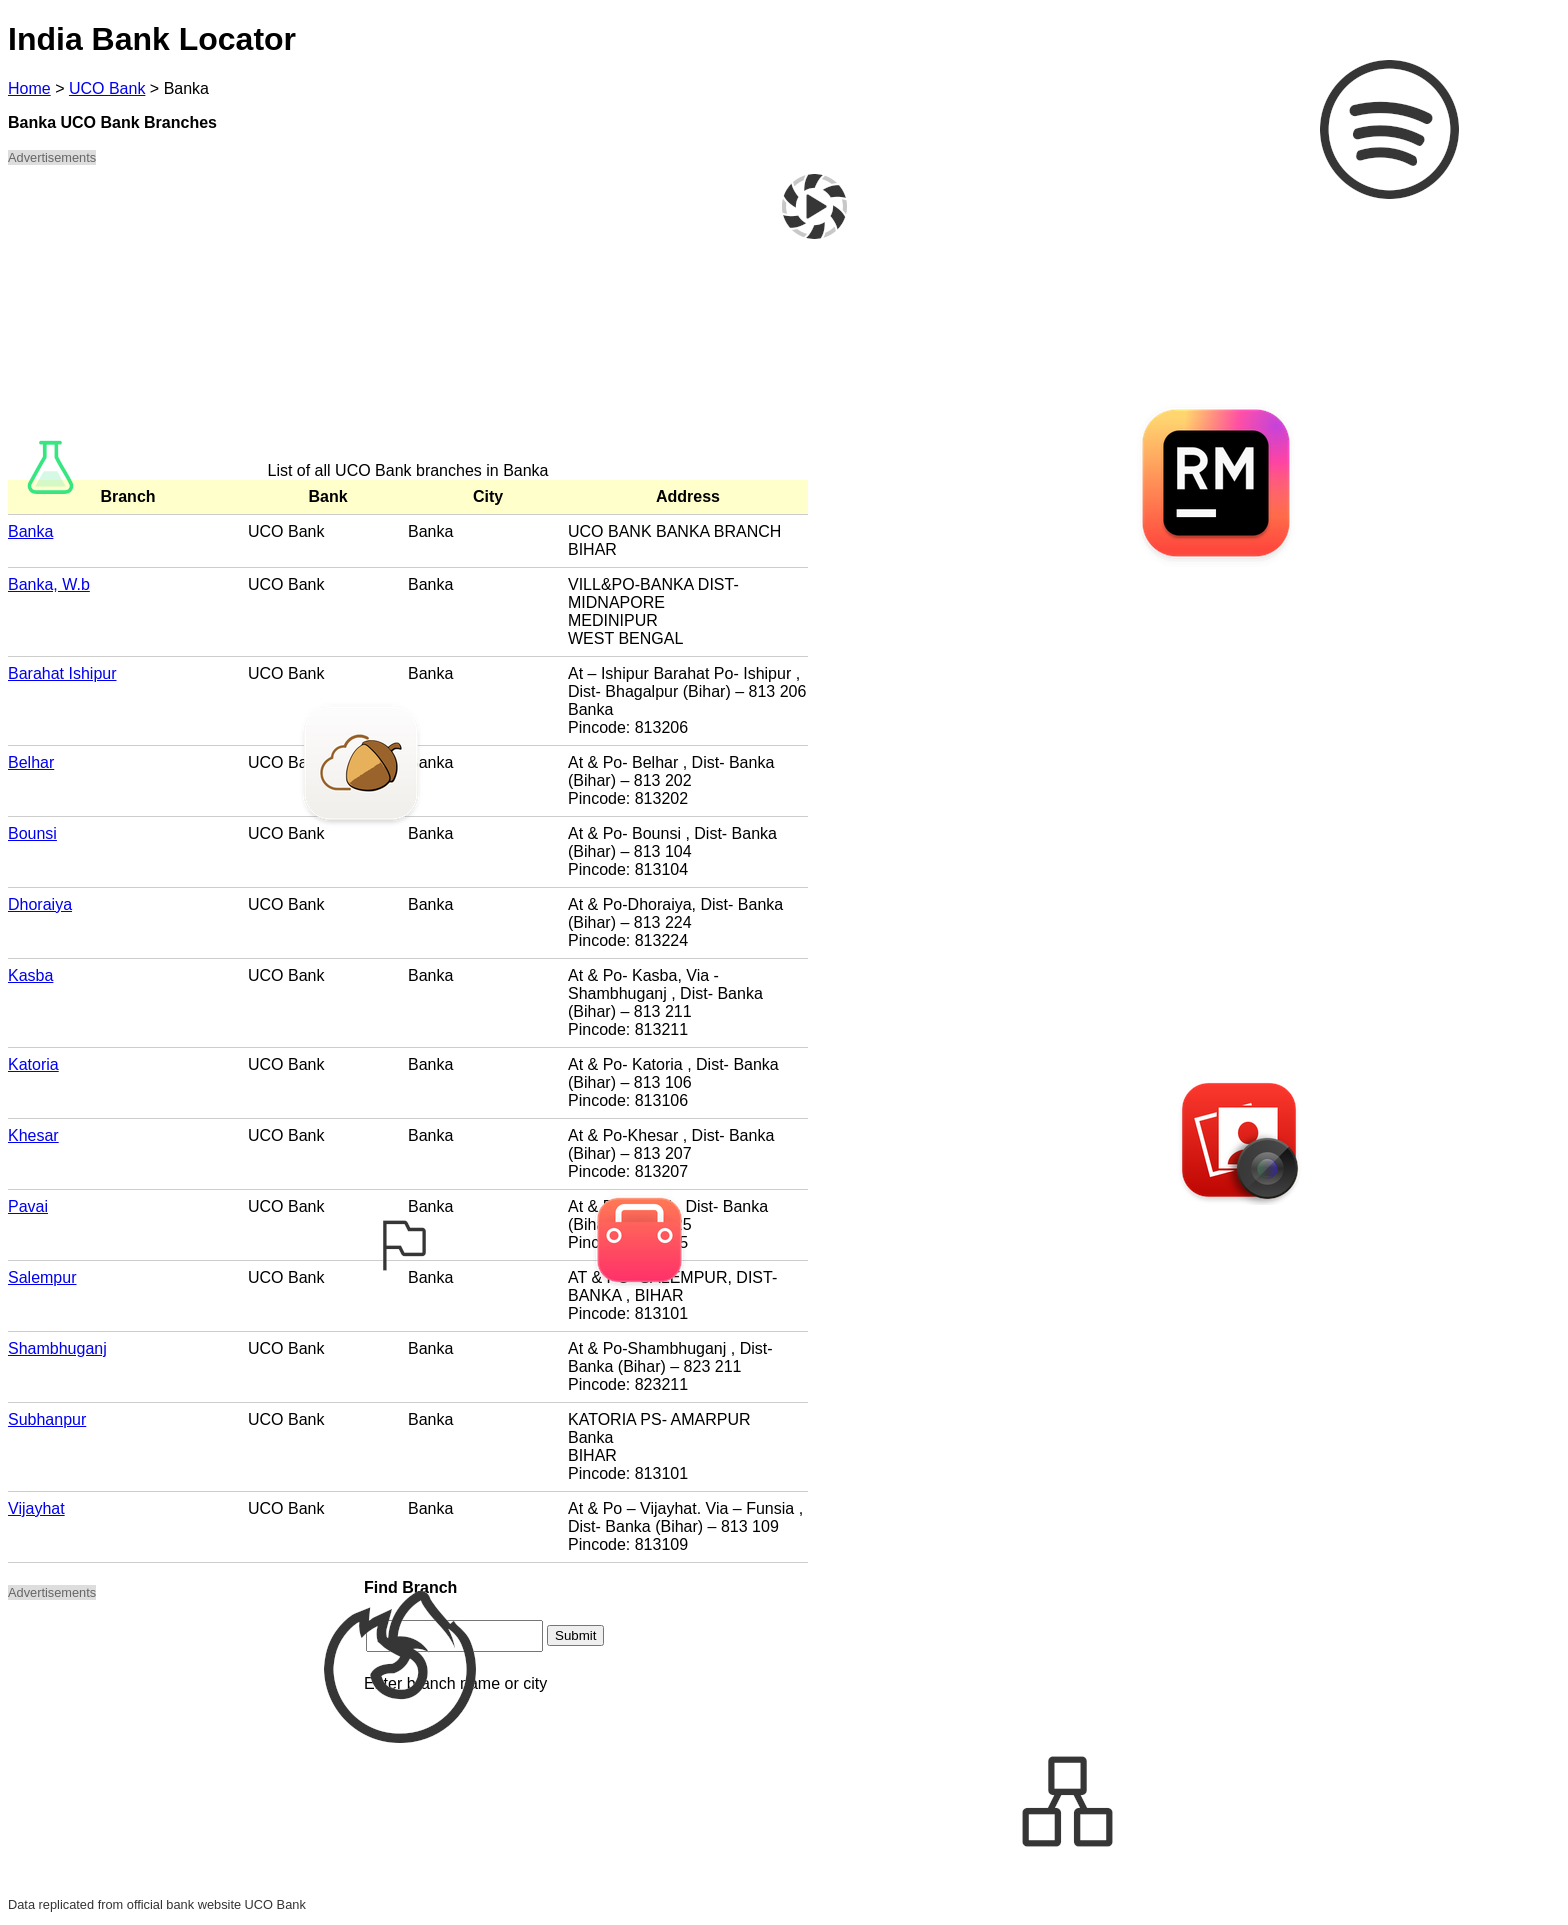 This screenshot has height=1925, width=1568. What do you see at coordinates (639, 1241) in the screenshot?
I see `open the utilities folder` at bounding box center [639, 1241].